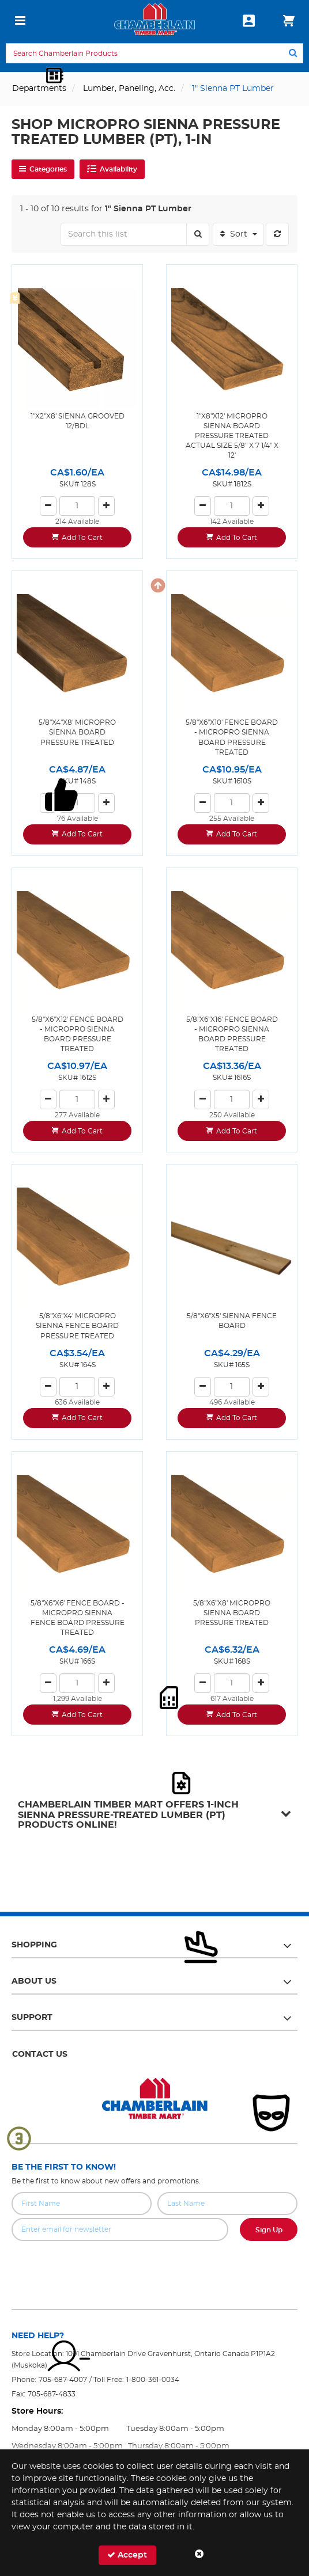  What do you see at coordinates (55, 75) in the screenshot?
I see `access developer or hardware settings` at bounding box center [55, 75].